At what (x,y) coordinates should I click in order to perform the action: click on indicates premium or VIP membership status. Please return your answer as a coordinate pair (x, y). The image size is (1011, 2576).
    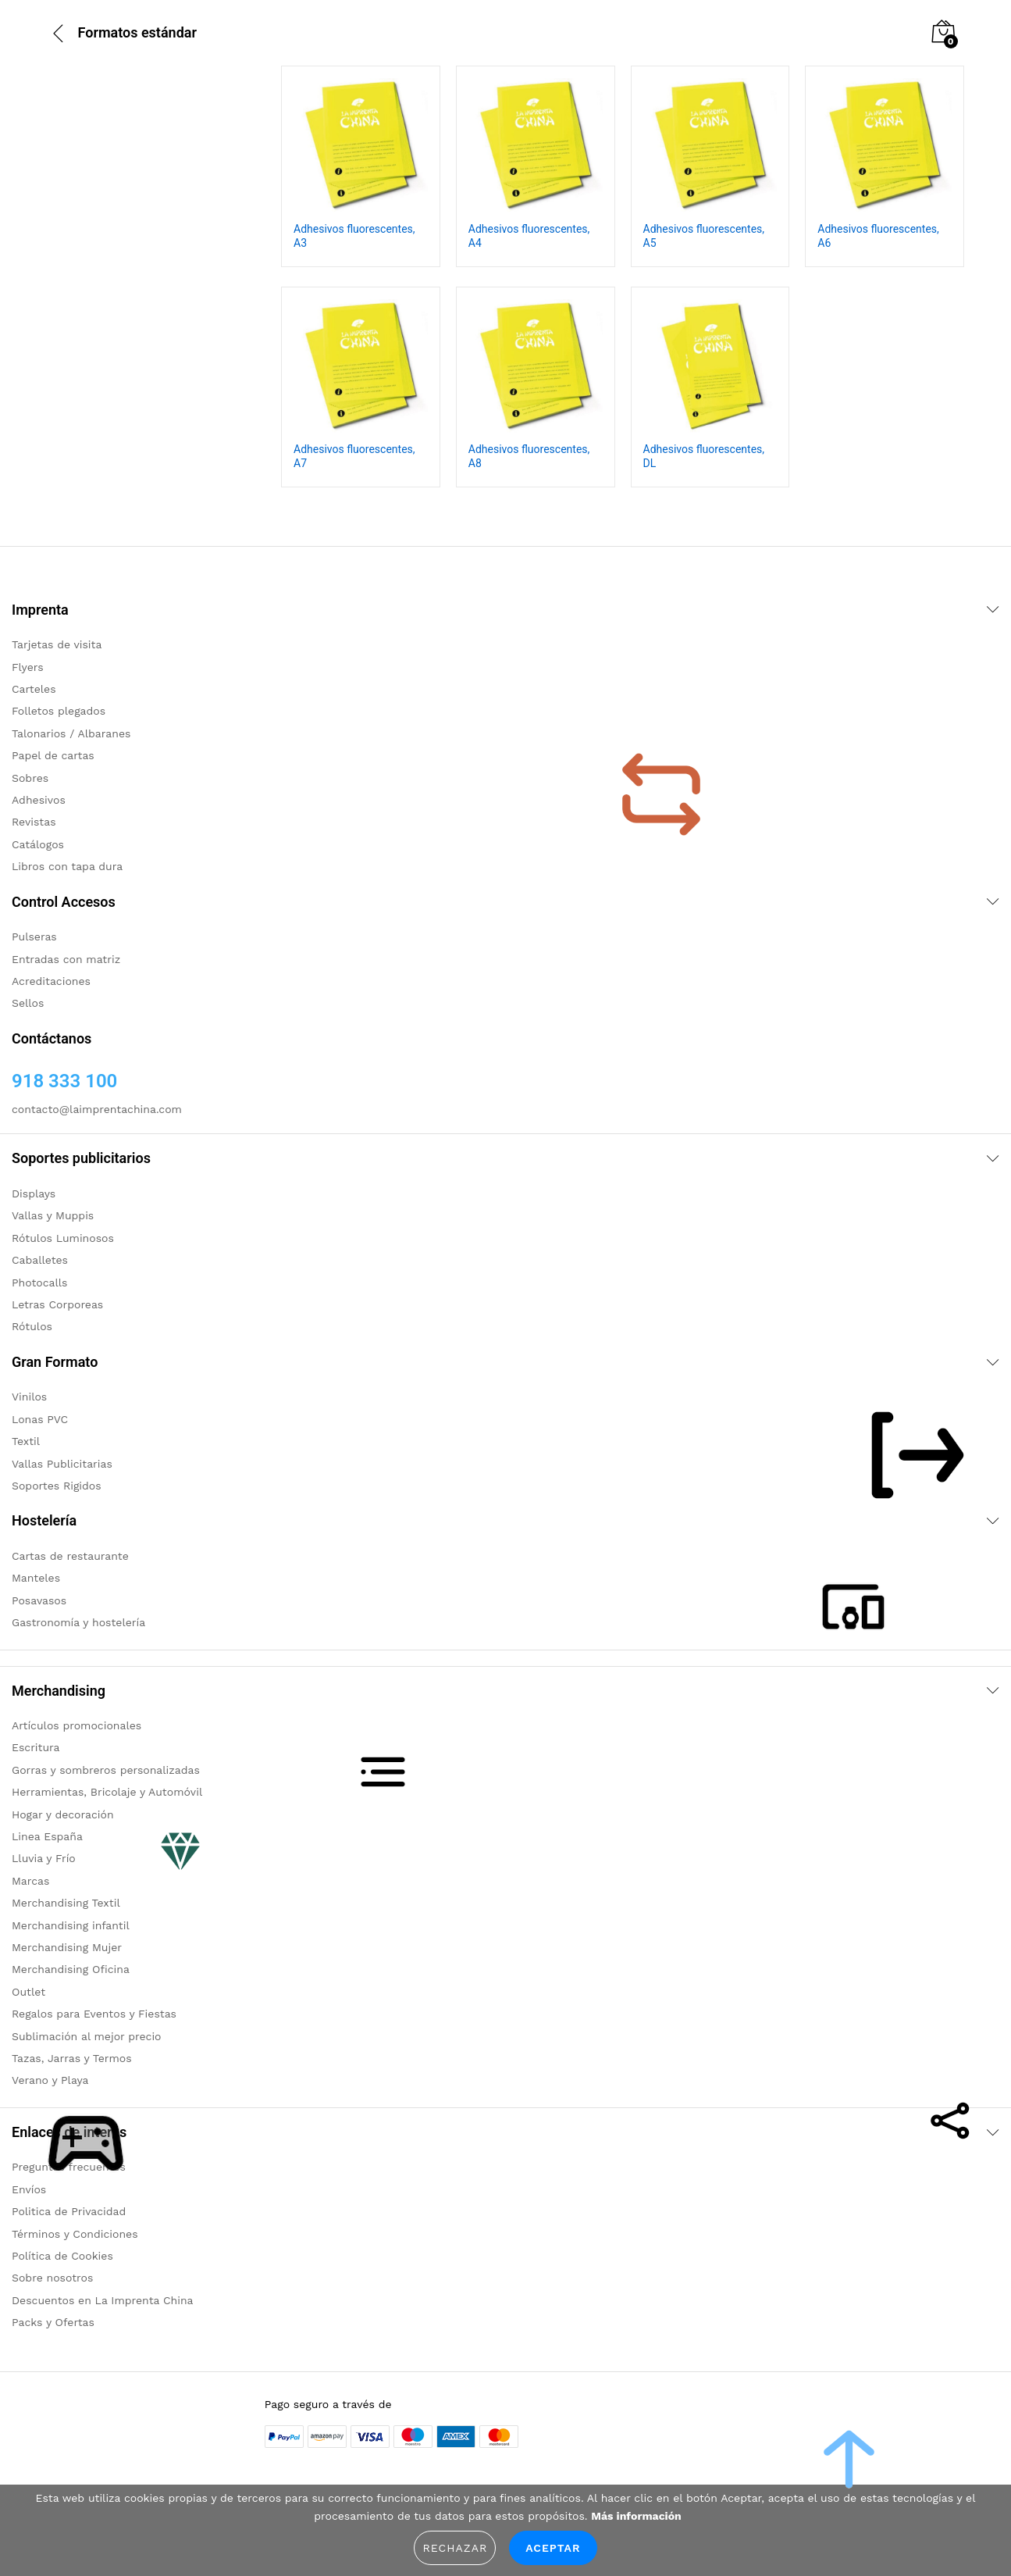
    Looking at the image, I should click on (180, 1851).